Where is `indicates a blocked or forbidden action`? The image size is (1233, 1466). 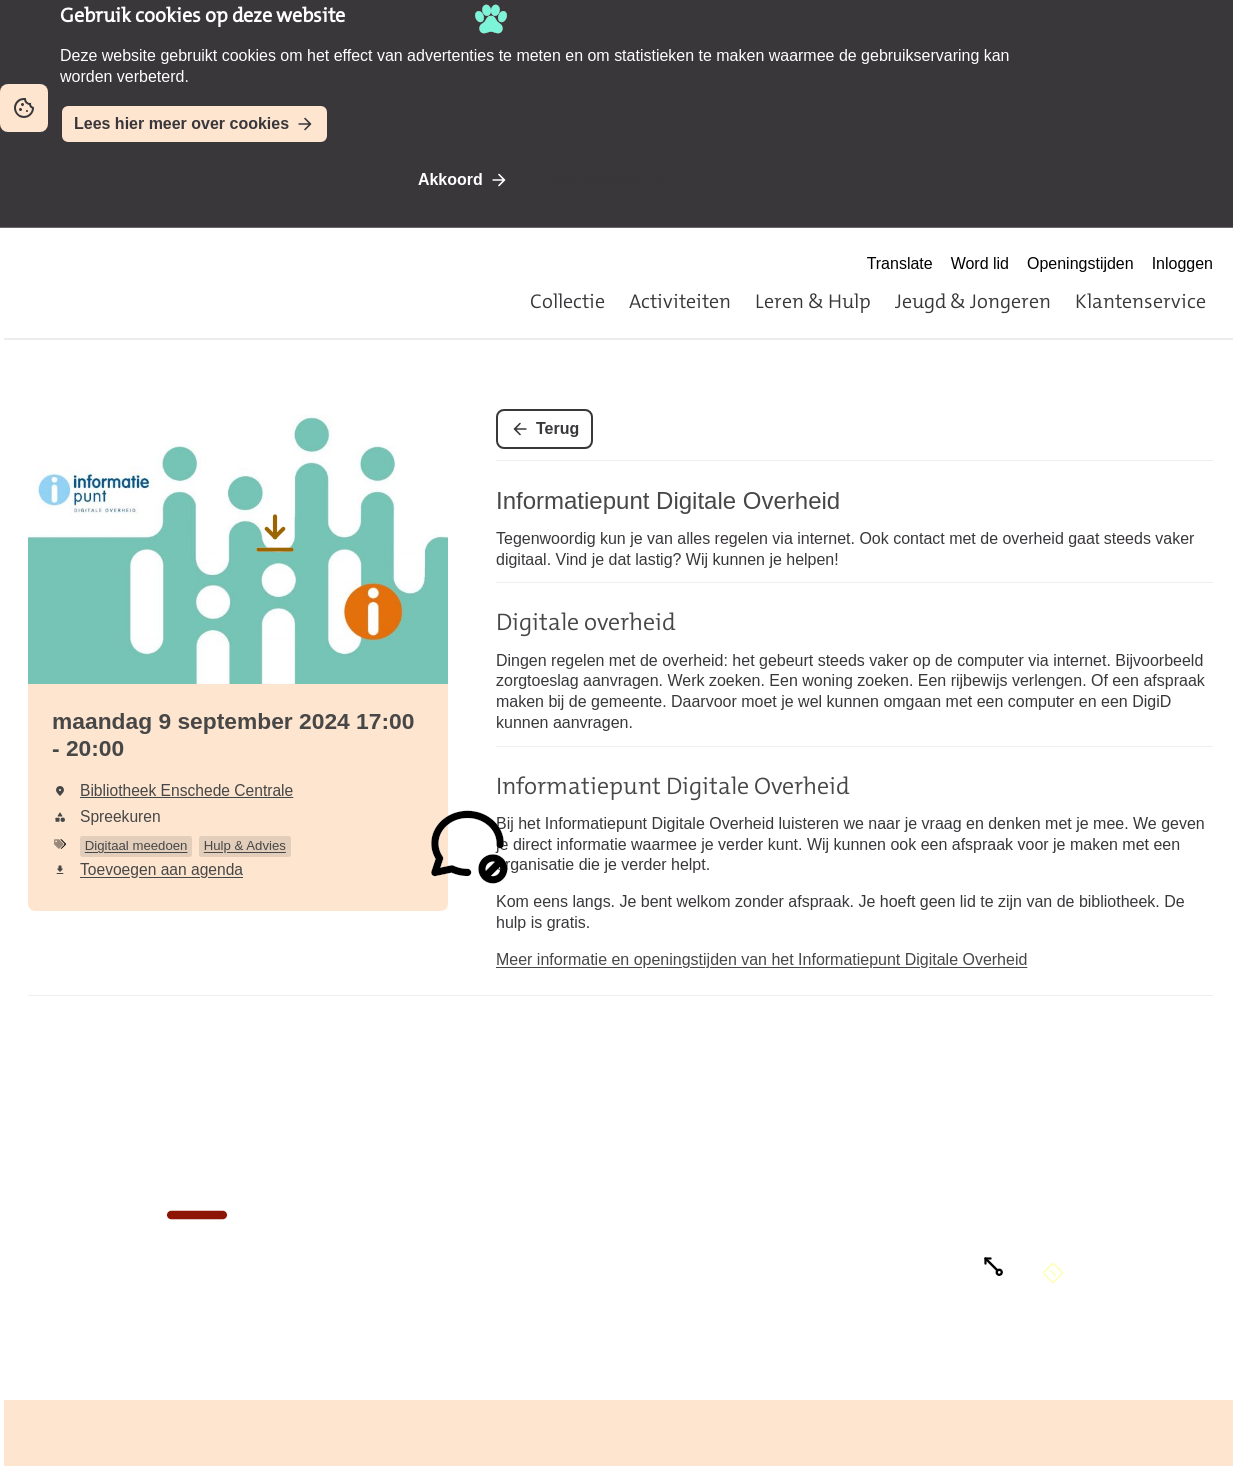
indicates a blocked or forbidden action is located at coordinates (1053, 1273).